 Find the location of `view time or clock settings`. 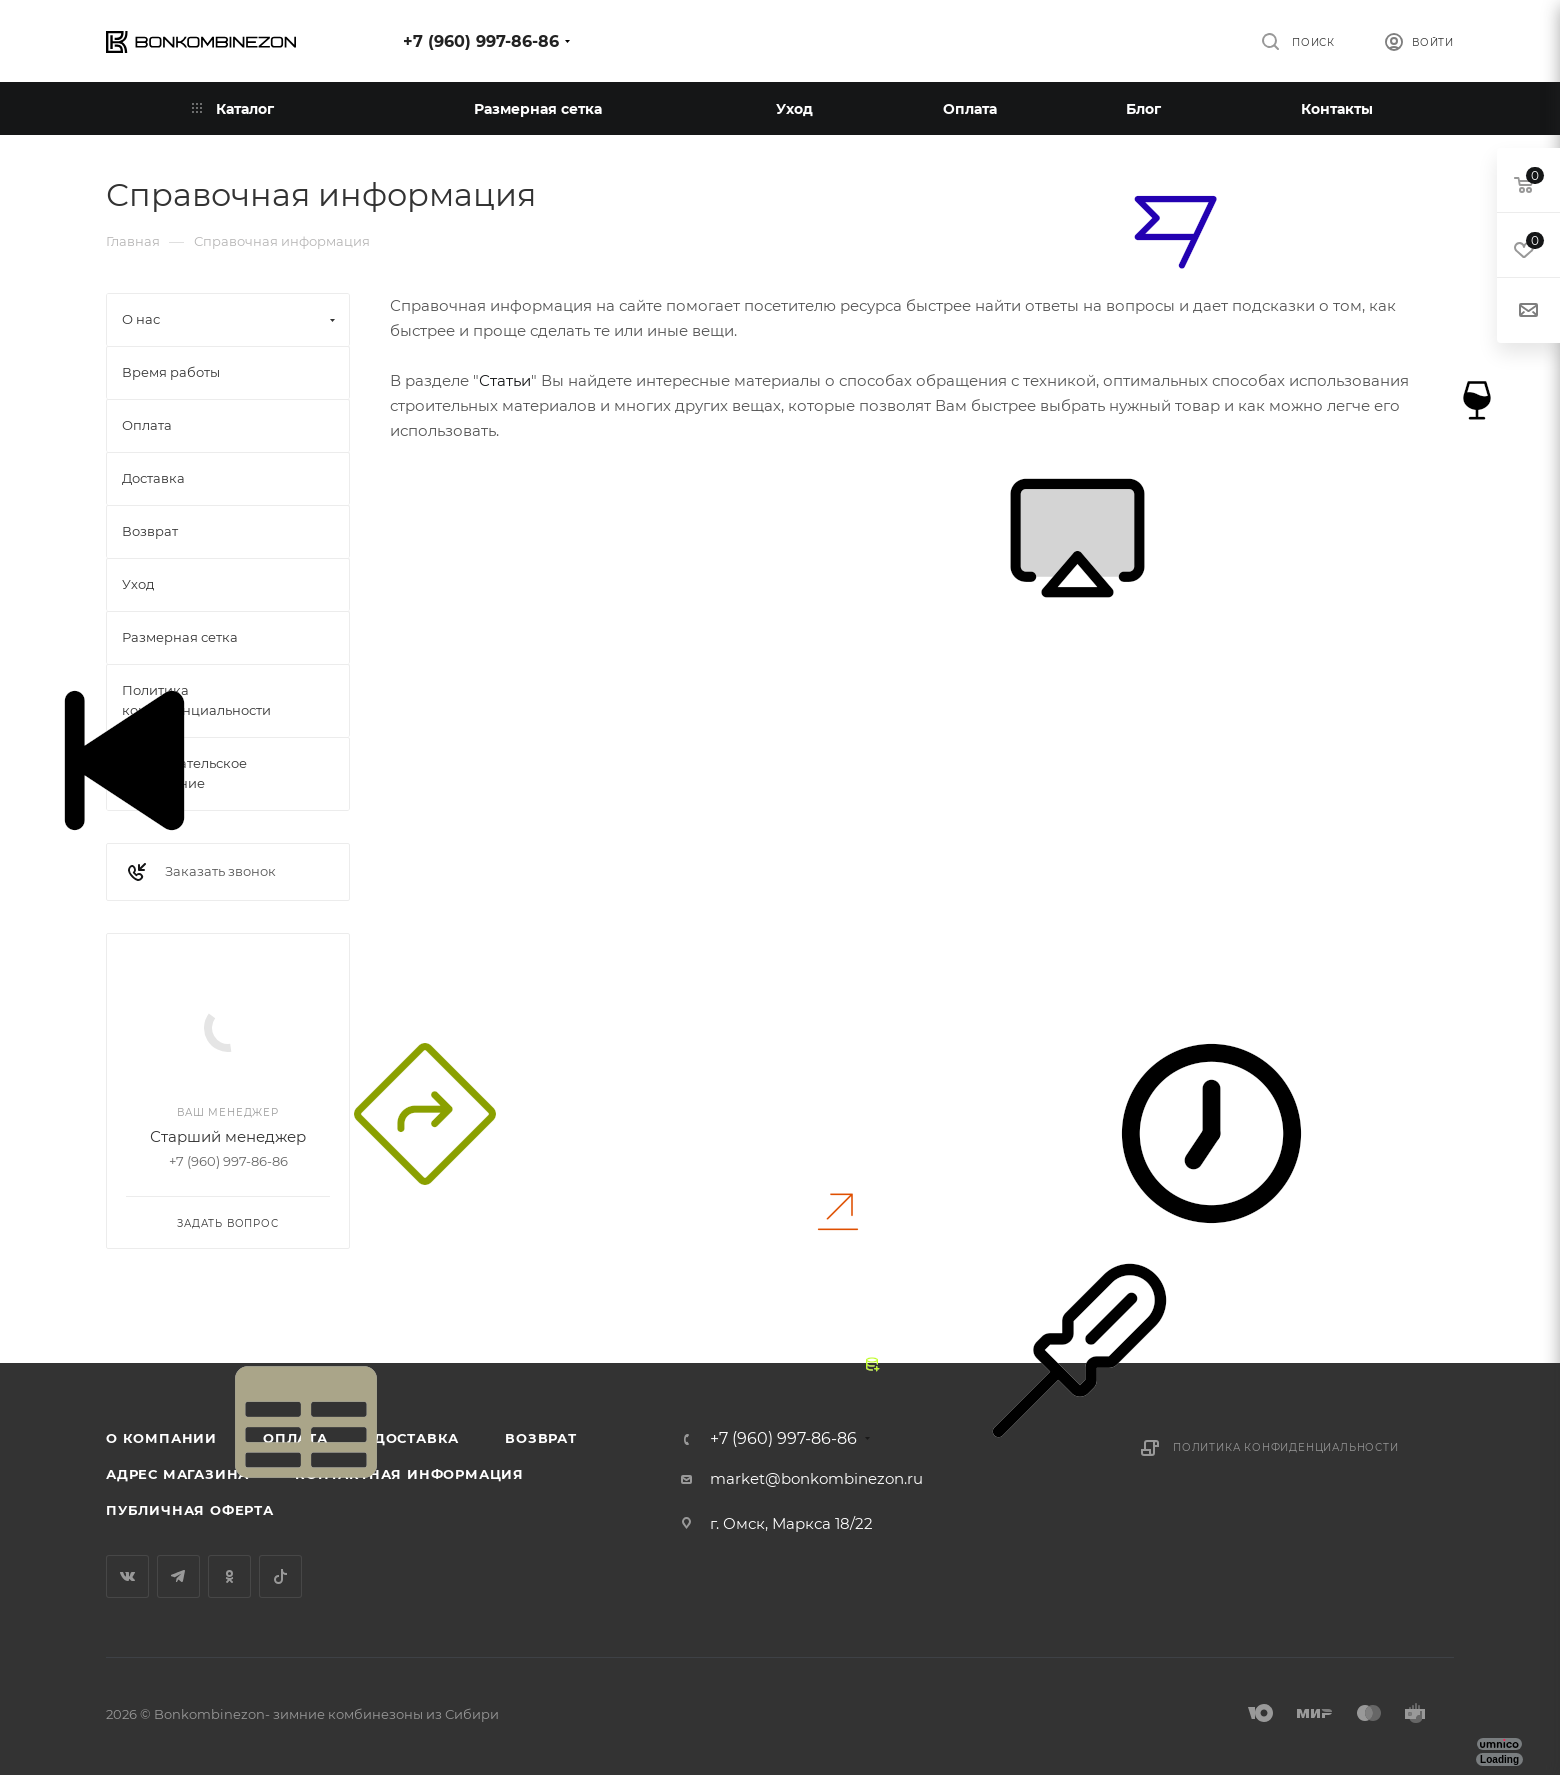

view time or clock settings is located at coordinates (1211, 1133).